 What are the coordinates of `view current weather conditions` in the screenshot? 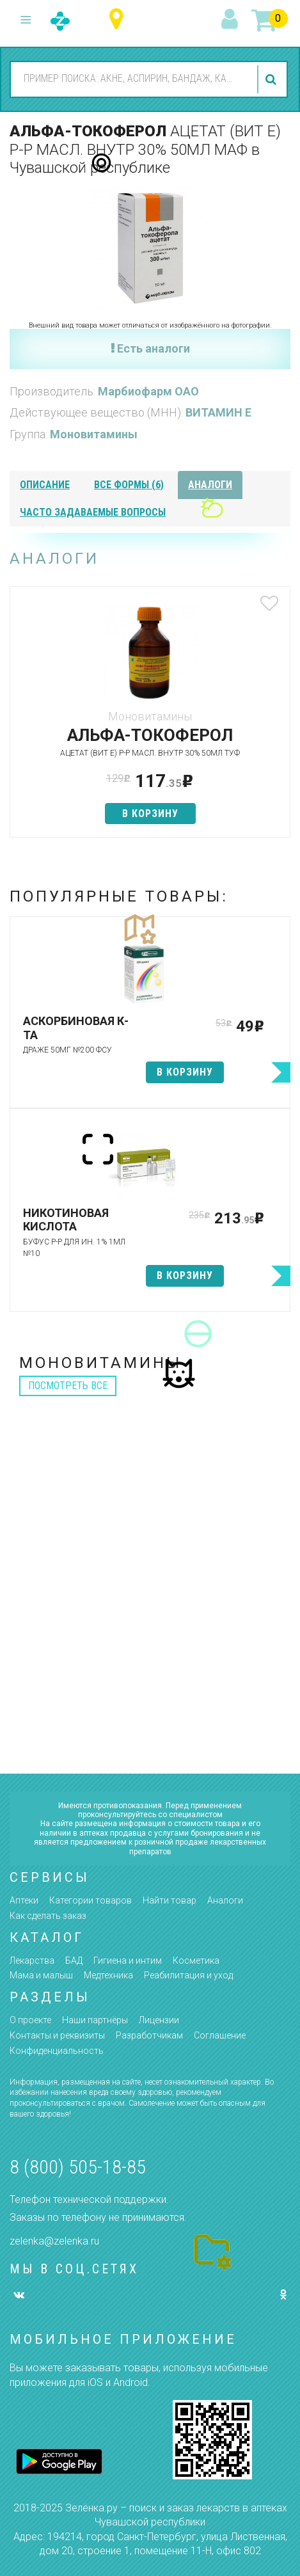 It's located at (212, 508).